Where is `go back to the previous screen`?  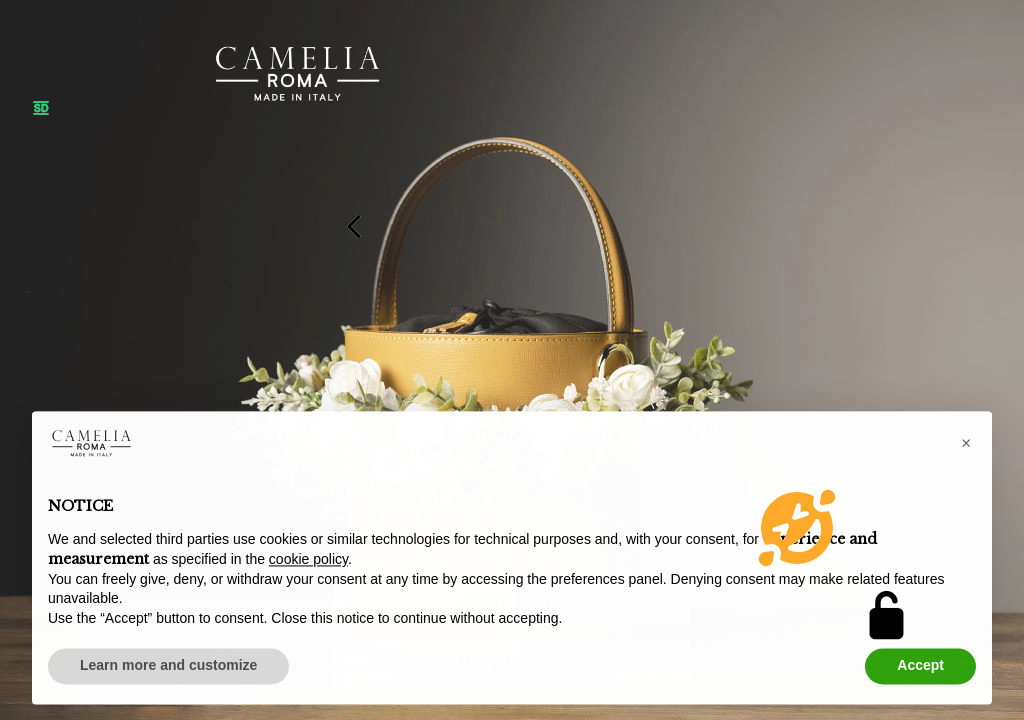
go back to the previous screen is located at coordinates (355, 226).